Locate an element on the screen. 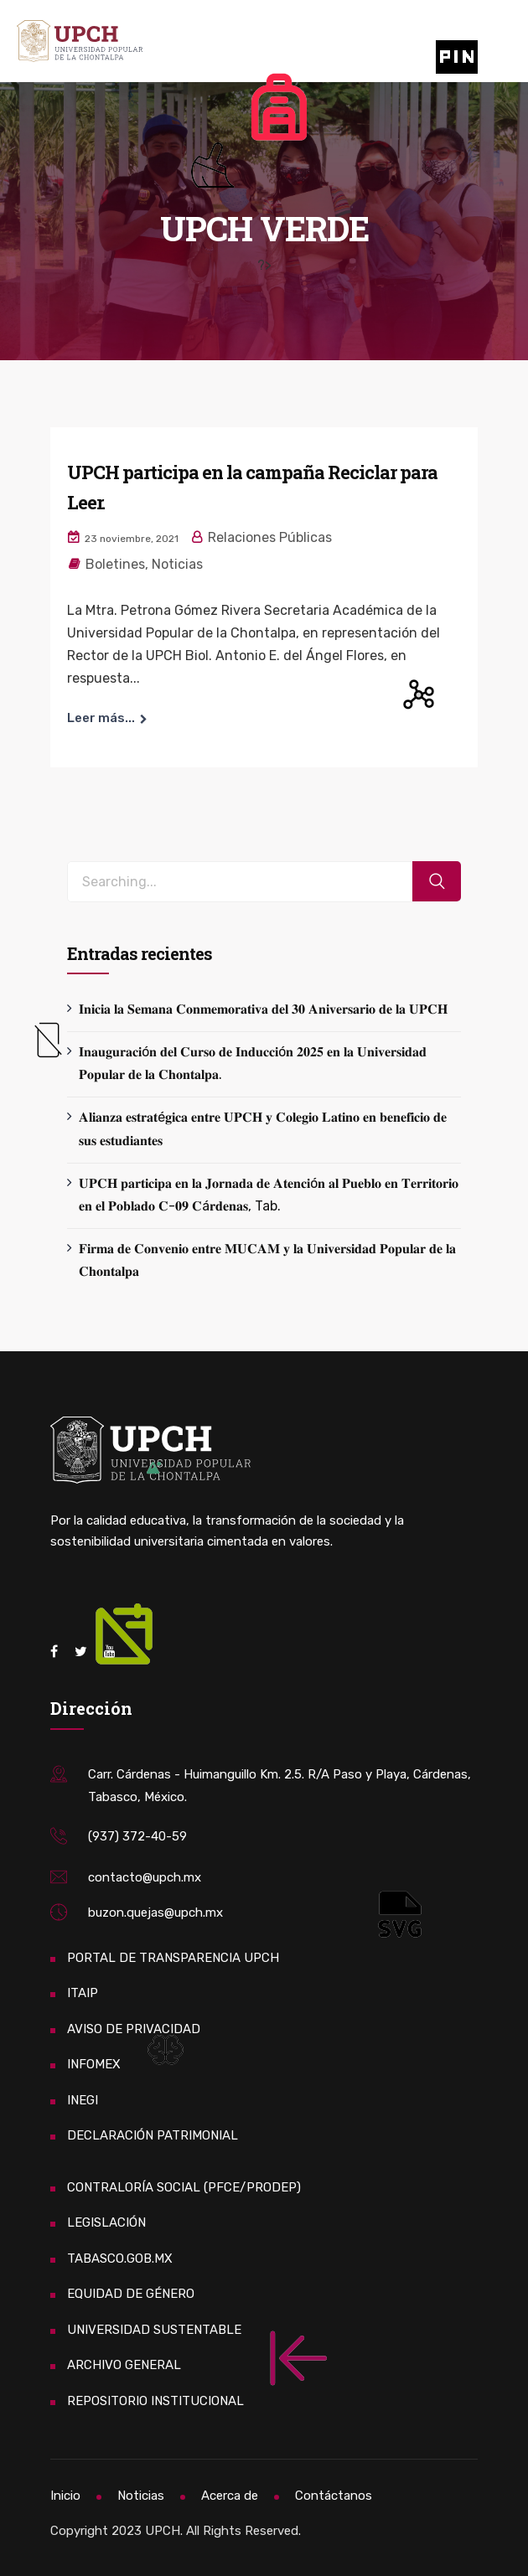 The image size is (528, 2576). clear or clean up data is located at coordinates (212, 167).